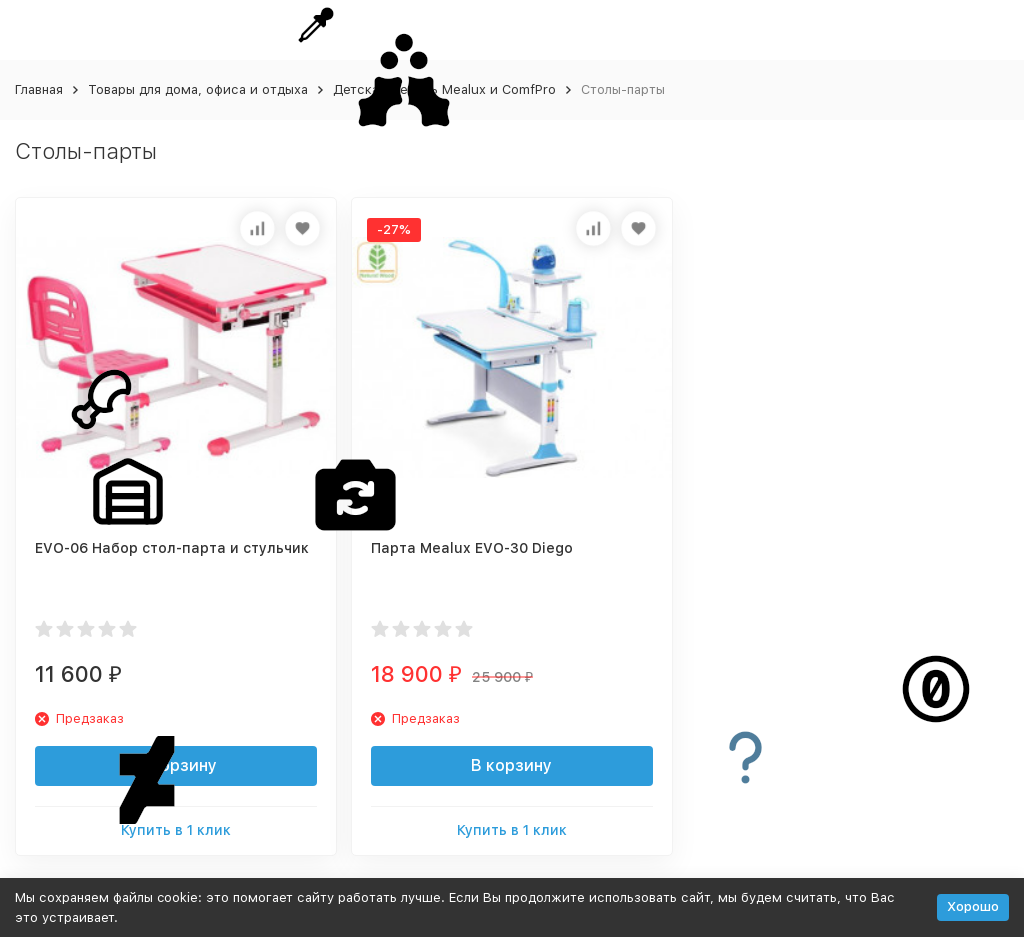 The width and height of the screenshot is (1024, 937). I want to click on access help or support, so click(745, 757).